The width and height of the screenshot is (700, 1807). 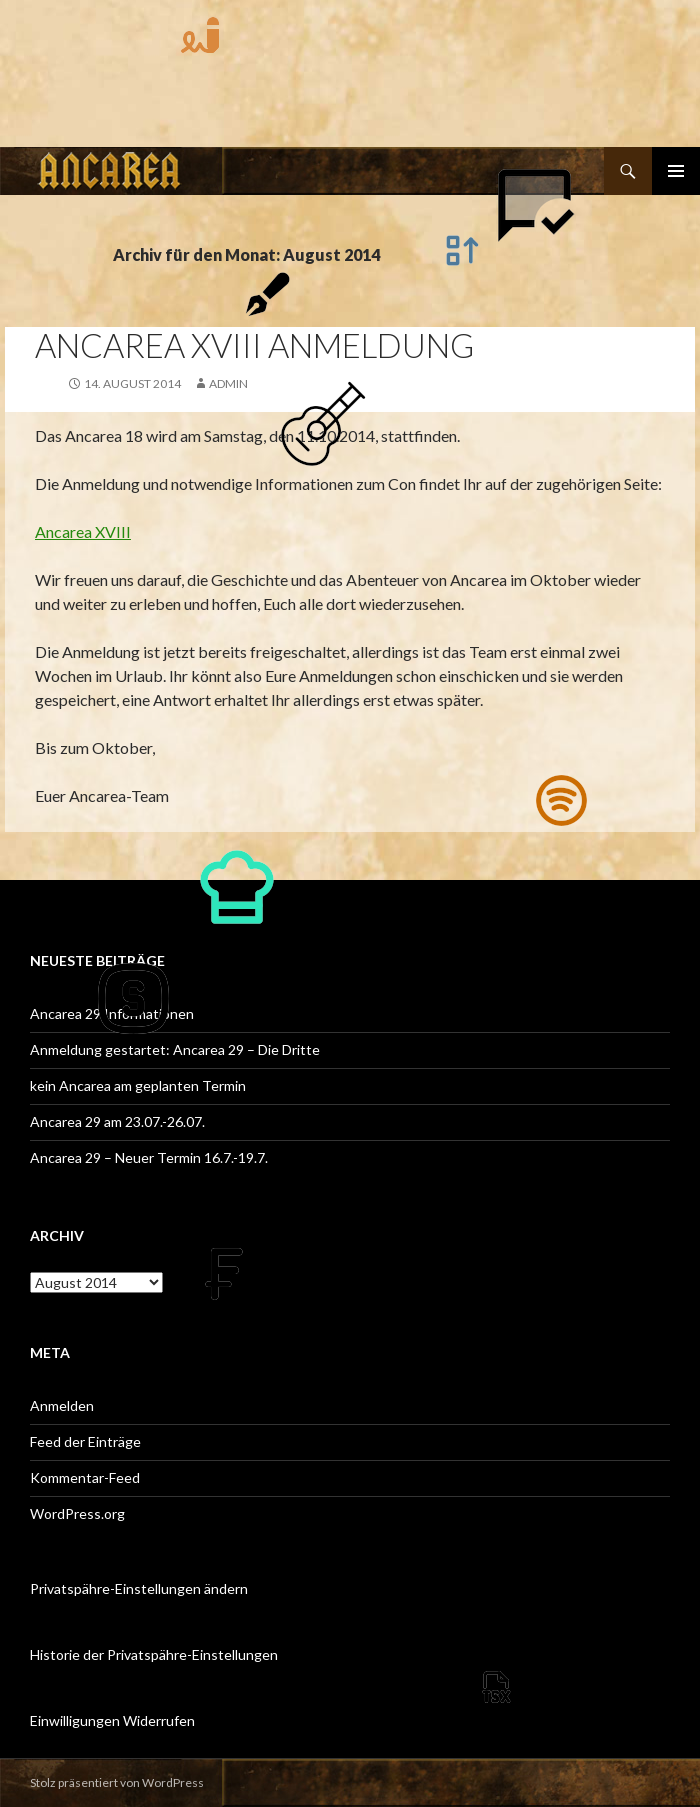 I want to click on indicates a shortcut or saved item, so click(x=133, y=998).